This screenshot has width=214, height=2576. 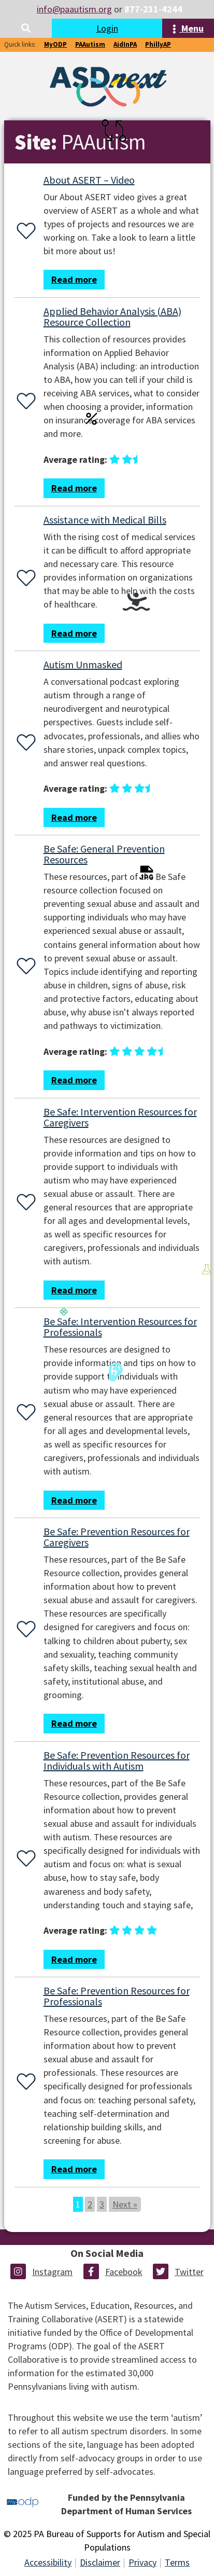 What do you see at coordinates (64, 1312) in the screenshot?
I see `pay or receive money via pix` at bounding box center [64, 1312].